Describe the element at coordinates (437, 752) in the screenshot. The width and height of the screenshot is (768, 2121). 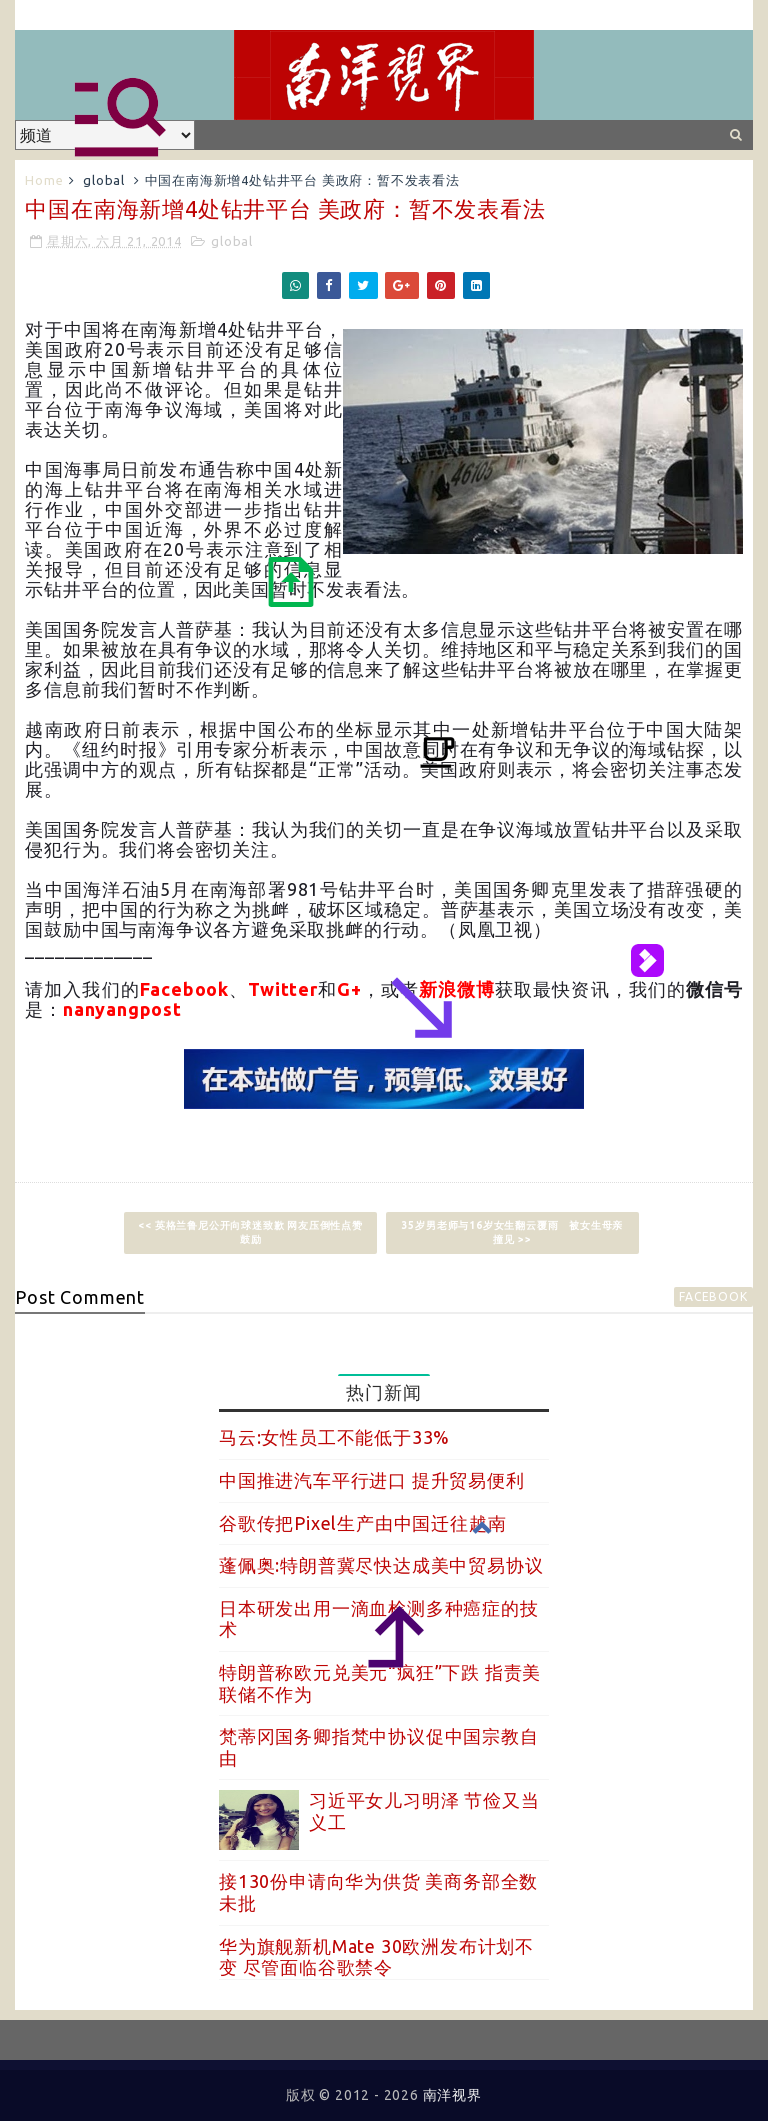
I see `browse coffee shop or café locations` at that location.